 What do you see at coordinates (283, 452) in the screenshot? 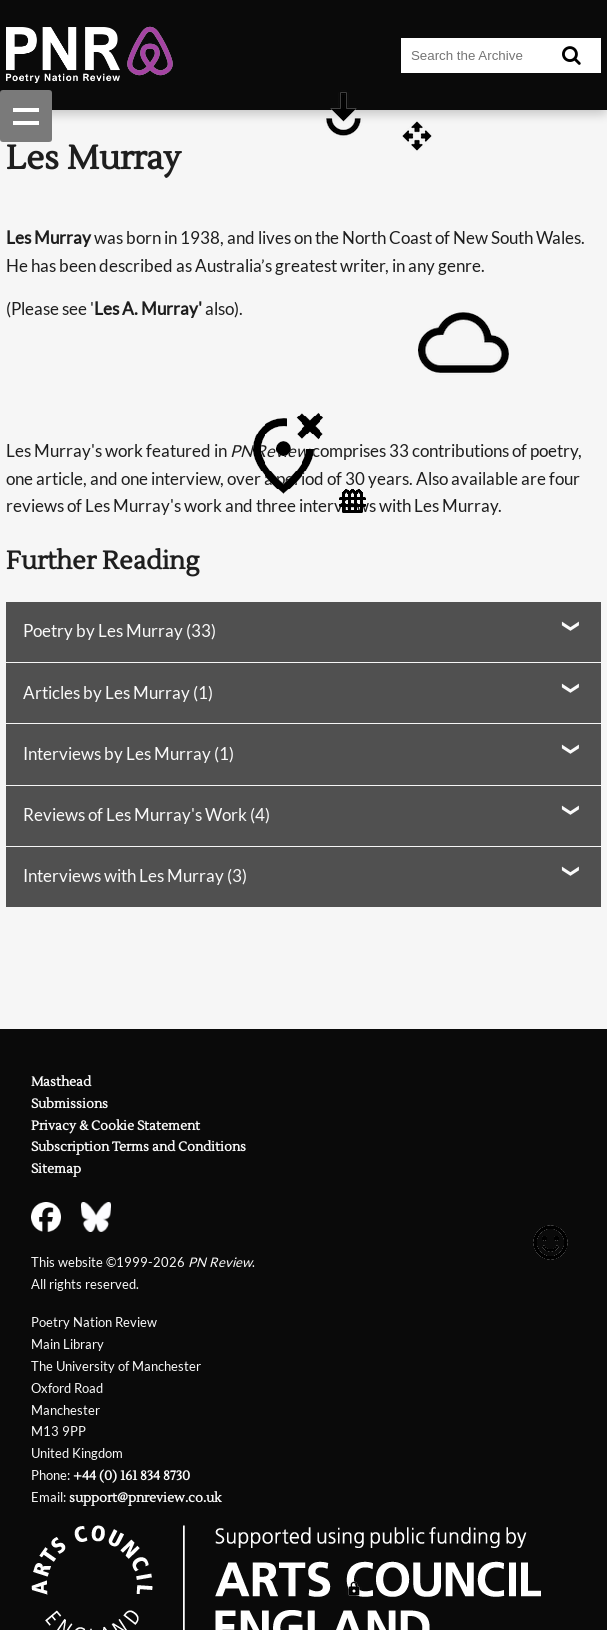
I see `remove a saved location` at bounding box center [283, 452].